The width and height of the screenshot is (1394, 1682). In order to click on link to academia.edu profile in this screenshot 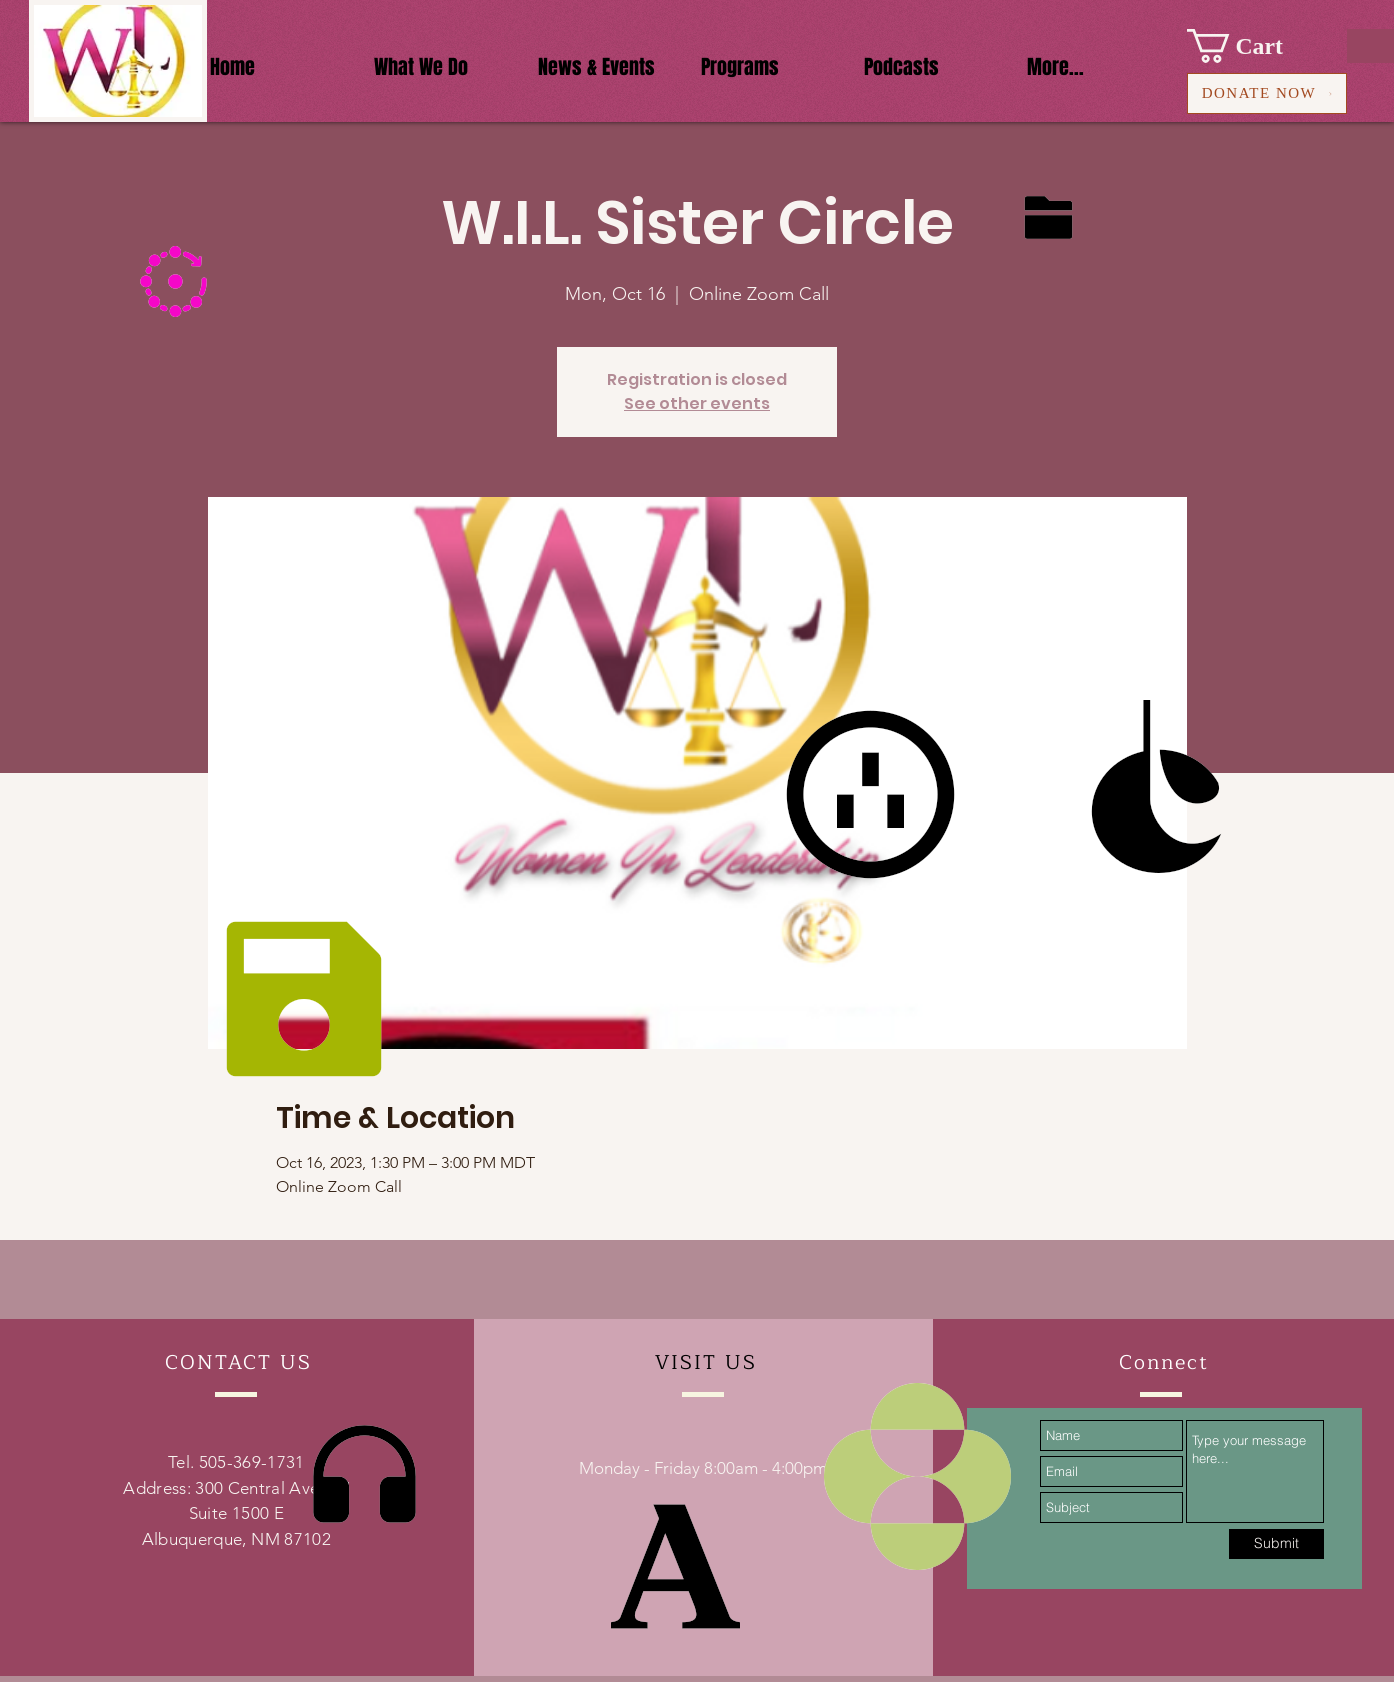, I will do `click(675, 1566)`.